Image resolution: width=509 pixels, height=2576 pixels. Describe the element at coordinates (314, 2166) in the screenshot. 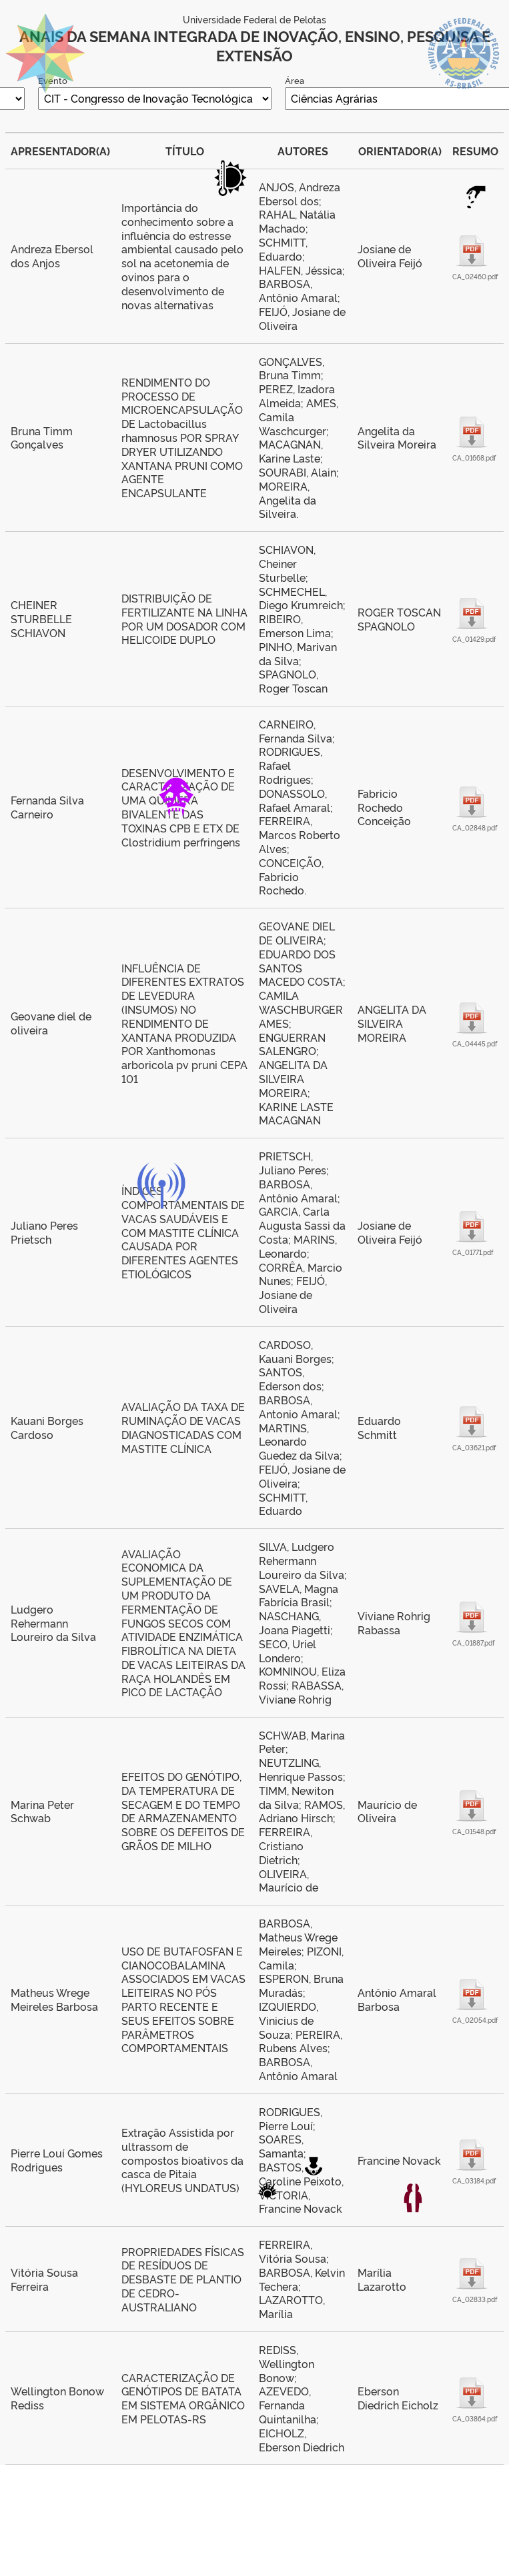

I see `view jewelry or accessories collection` at that location.